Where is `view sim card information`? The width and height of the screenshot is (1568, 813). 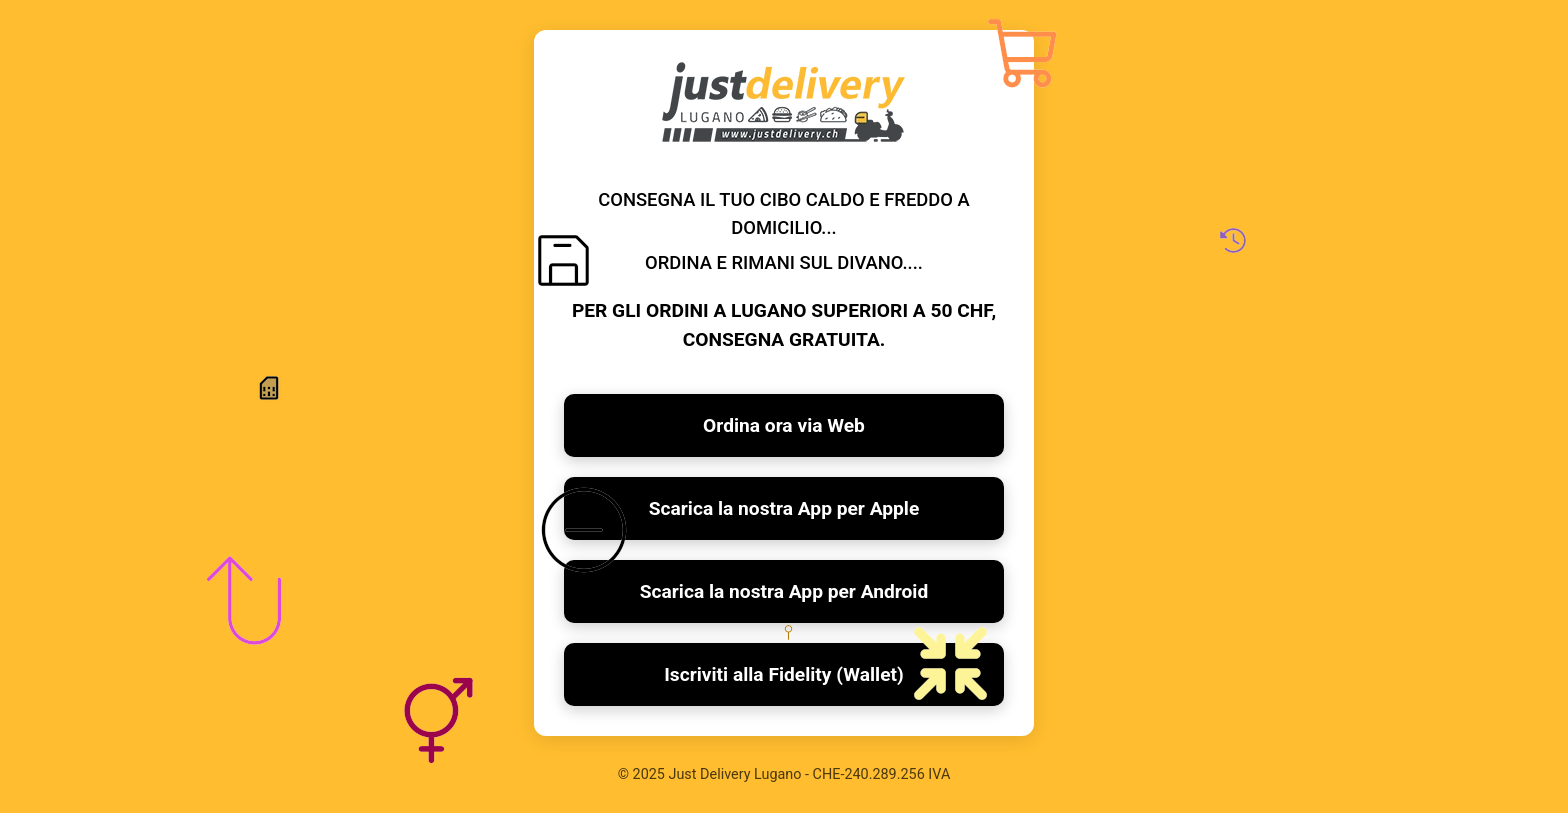 view sim card information is located at coordinates (269, 388).